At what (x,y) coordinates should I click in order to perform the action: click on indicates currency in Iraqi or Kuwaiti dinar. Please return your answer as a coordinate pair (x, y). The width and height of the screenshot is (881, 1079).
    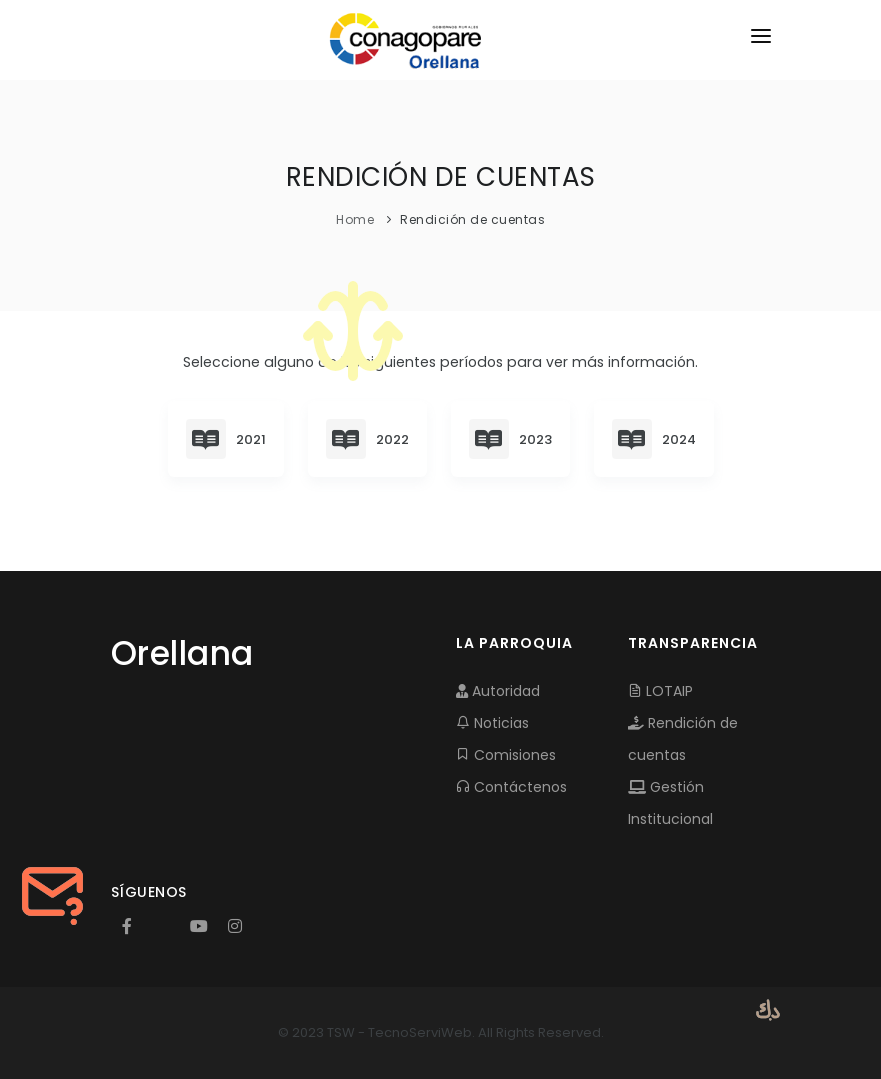
    Looking at the image, I should click on (768, 1010).